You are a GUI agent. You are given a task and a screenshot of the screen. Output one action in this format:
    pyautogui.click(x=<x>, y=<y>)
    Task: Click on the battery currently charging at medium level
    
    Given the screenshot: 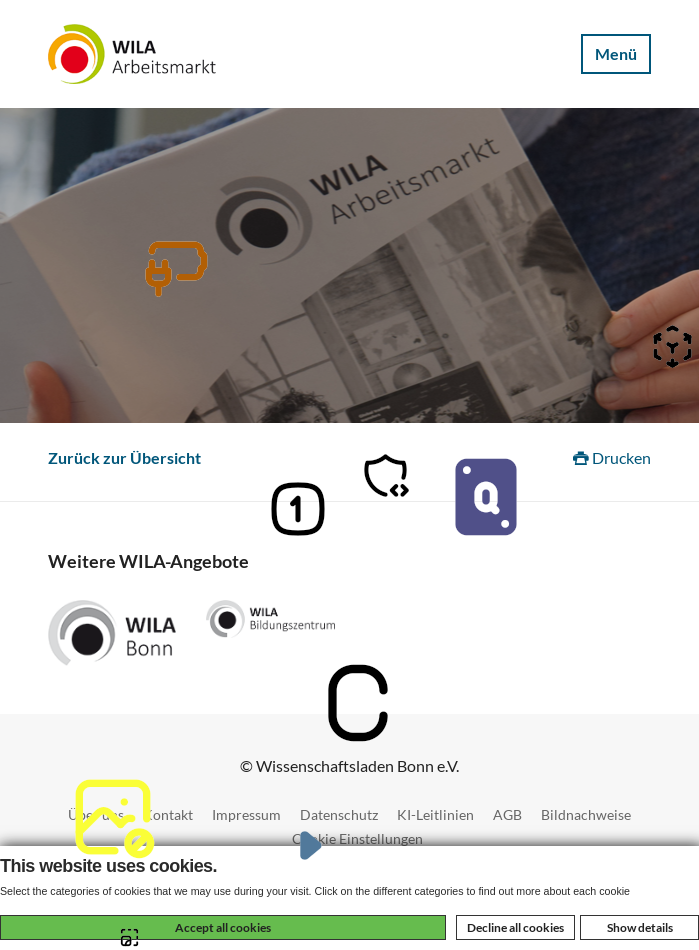 What is the action you would take?
    pyautogui.click(x=178, y=261)
    